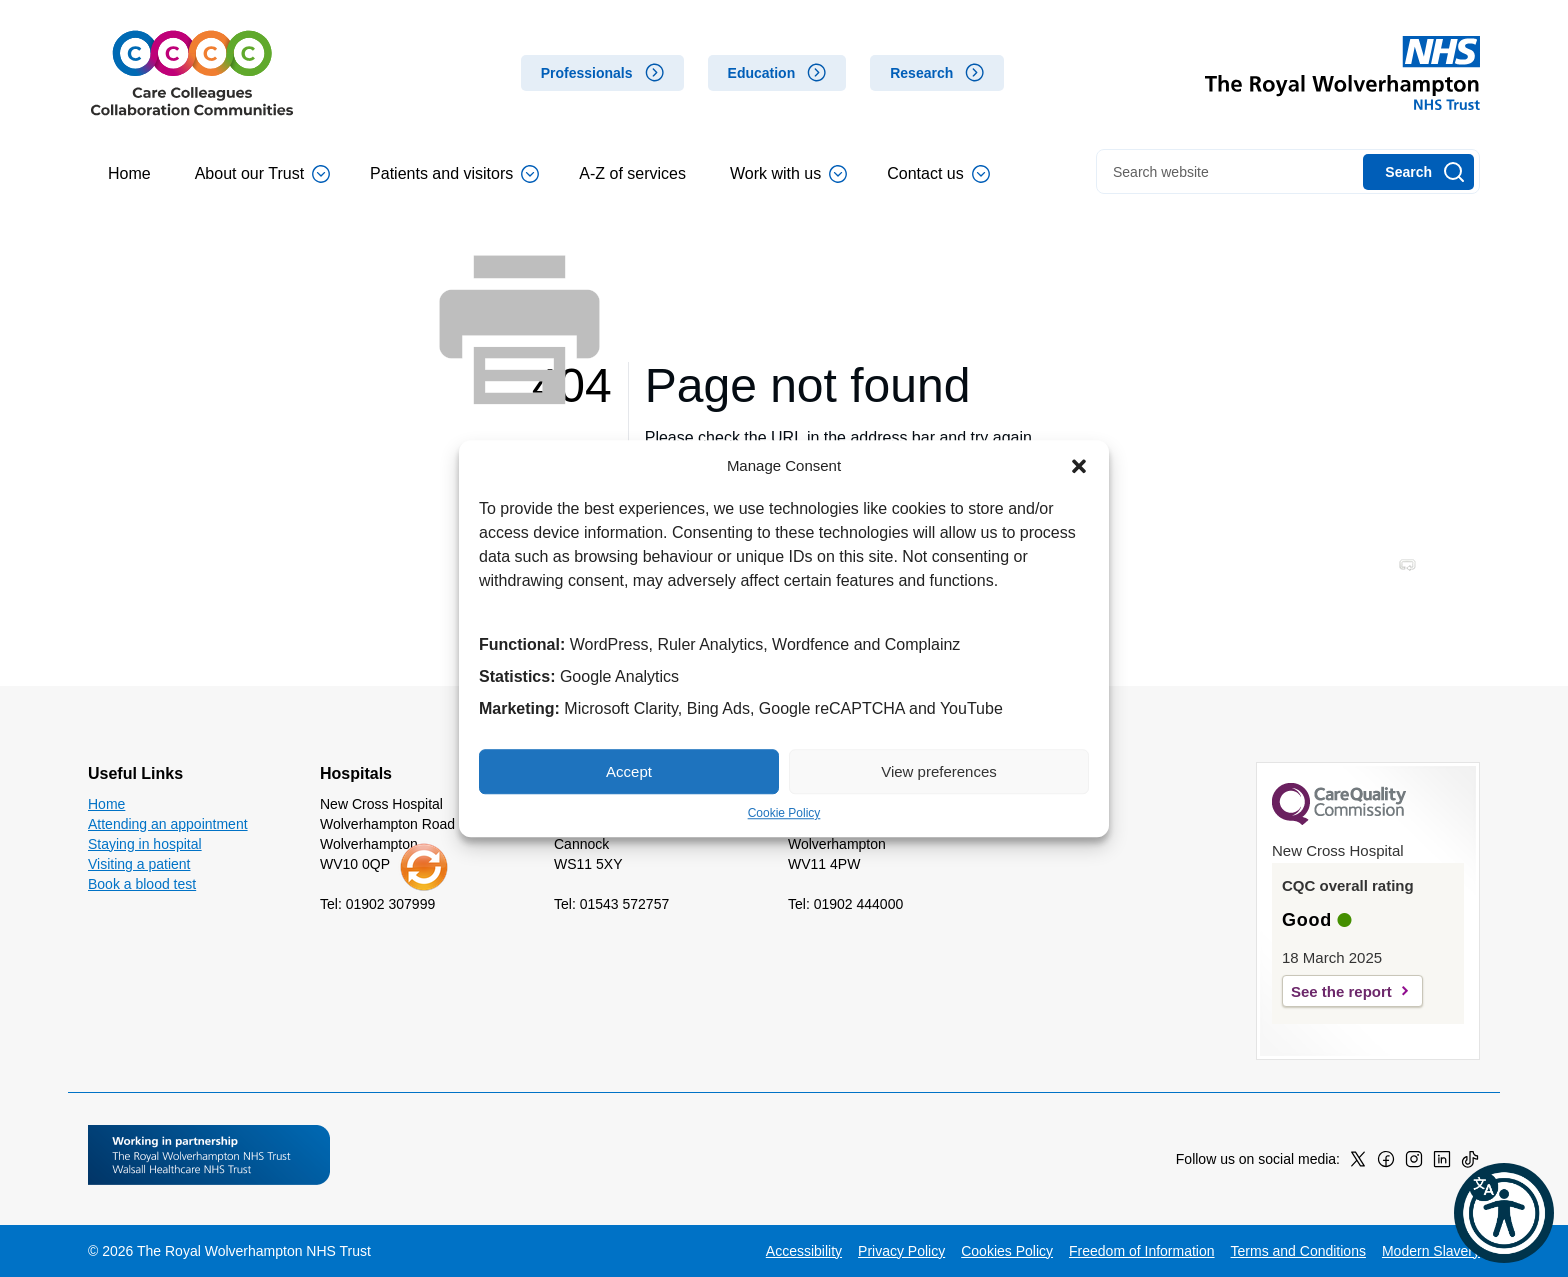 This screenshot has width=1568, height=1277. What do you see at coordinates (519, 335) in the screenshot?
I see `print the current document` at bounding box center [519, 335].